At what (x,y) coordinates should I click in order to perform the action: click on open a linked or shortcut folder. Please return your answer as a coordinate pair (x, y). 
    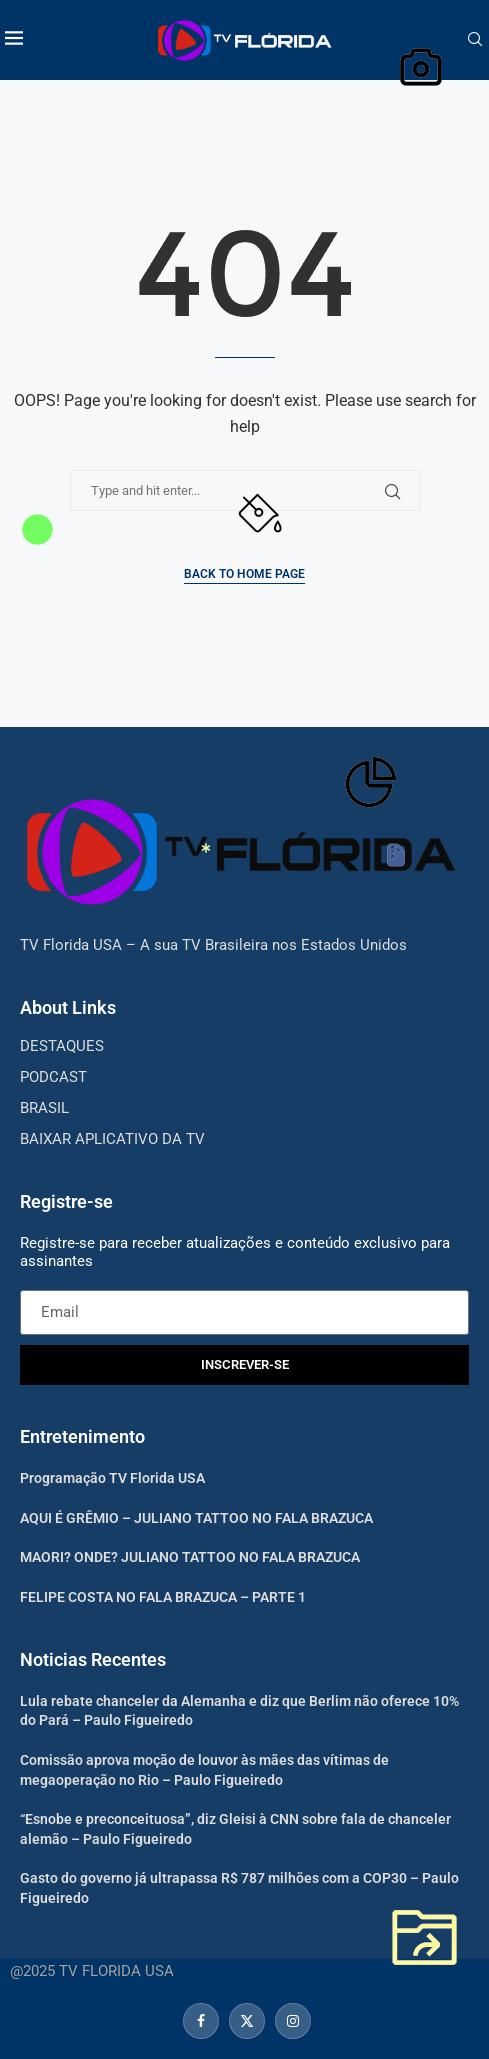
    Looking at the image, I should click on (424, 1937).